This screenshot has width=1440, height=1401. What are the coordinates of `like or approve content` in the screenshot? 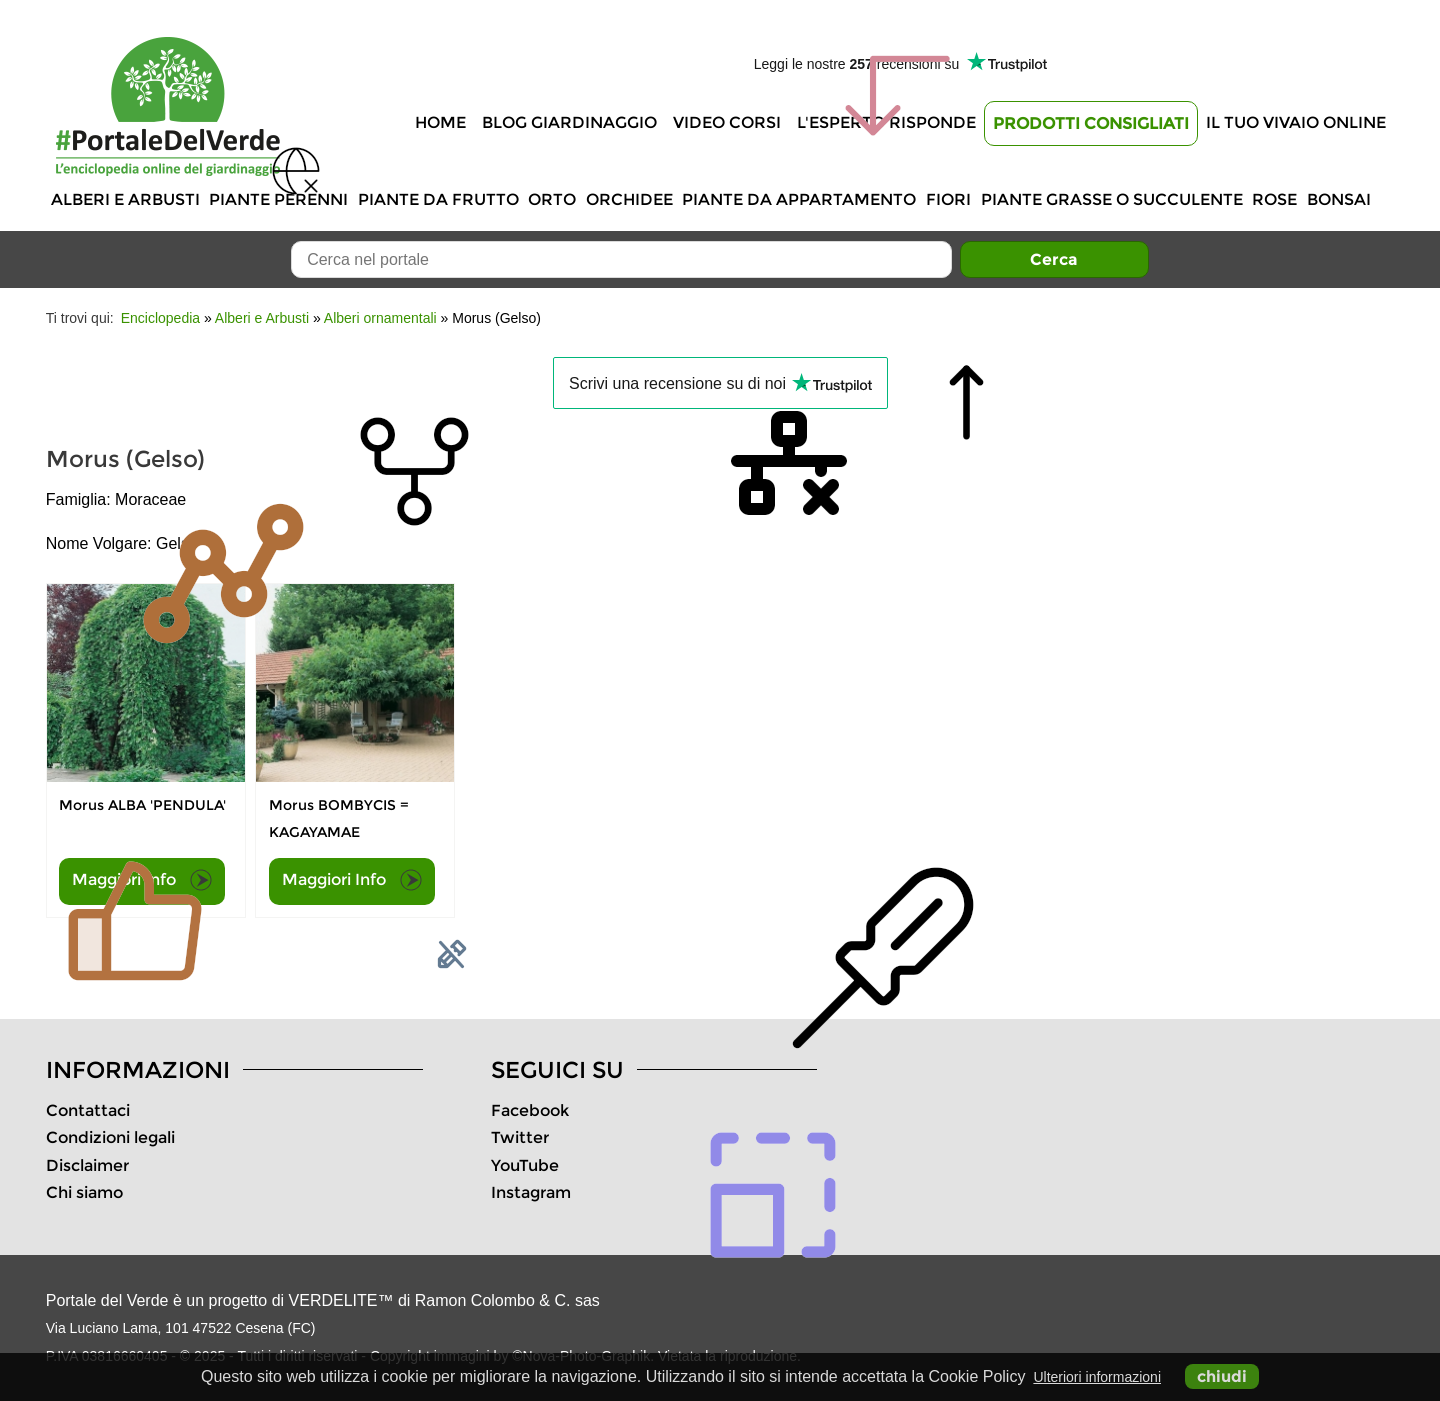 It's located at (135, 928).